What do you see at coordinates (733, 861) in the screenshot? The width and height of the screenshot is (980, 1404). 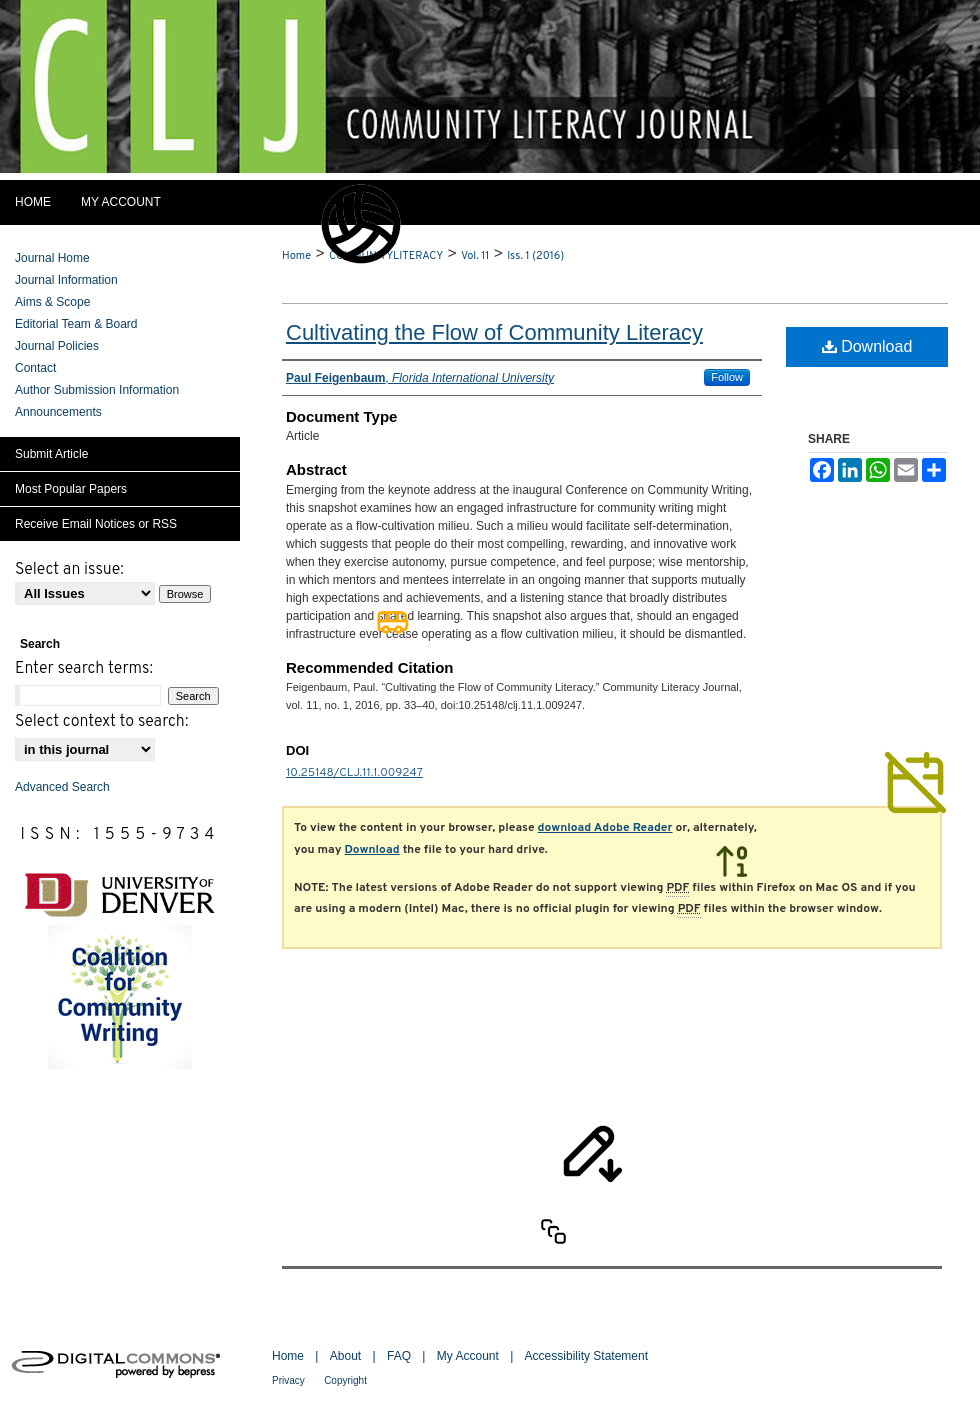 I see `sort in ascending numerical order` at bounding box center [733, 861].